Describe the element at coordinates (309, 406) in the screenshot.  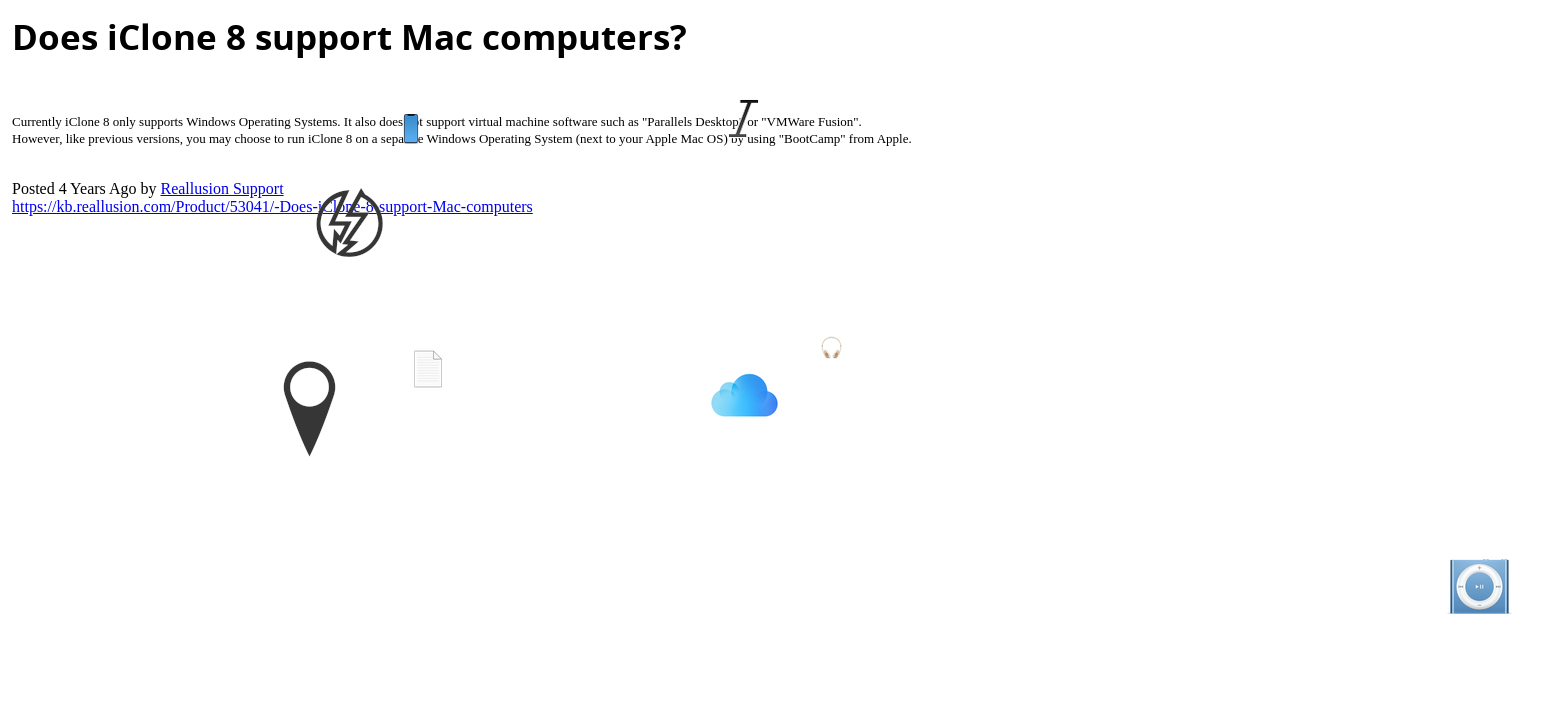
I see `open maps application` at that location.